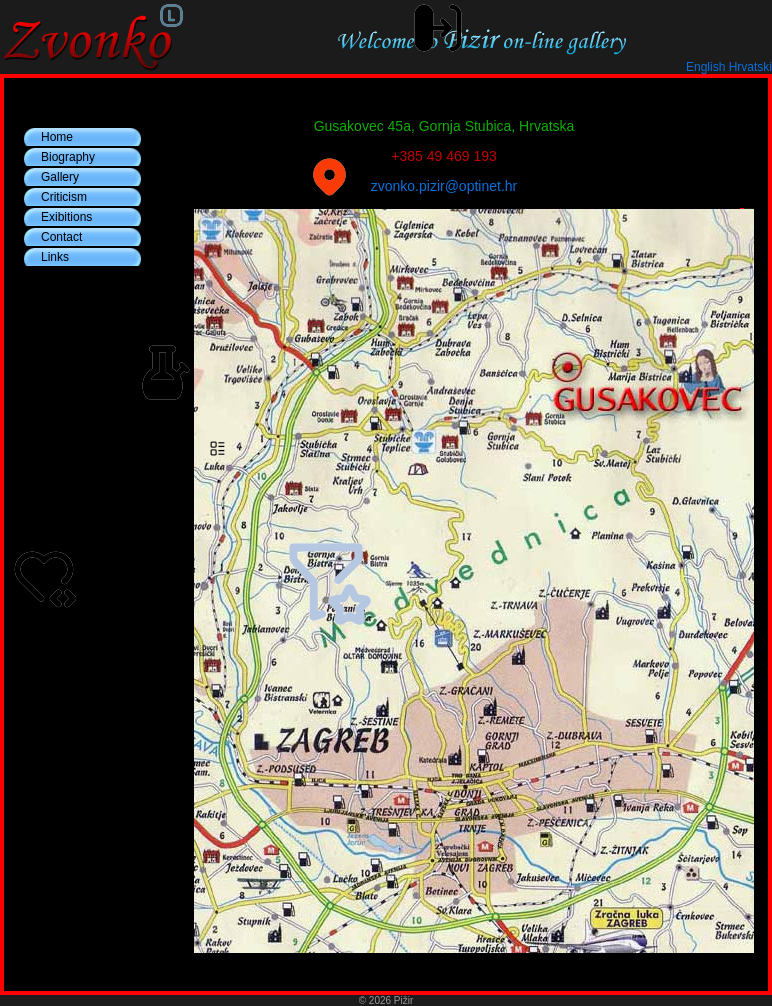 The height and width of the screenshot is (1006, 772). I want to click on favorite or like a code snippet, so click(44, 578).